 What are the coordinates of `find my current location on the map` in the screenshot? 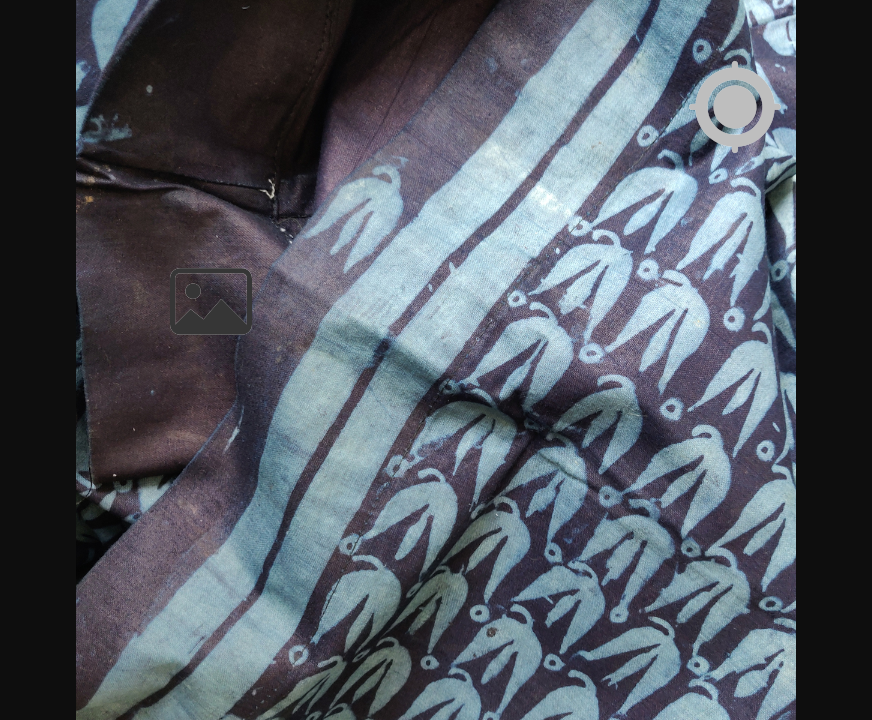 It's located at (738, 110).